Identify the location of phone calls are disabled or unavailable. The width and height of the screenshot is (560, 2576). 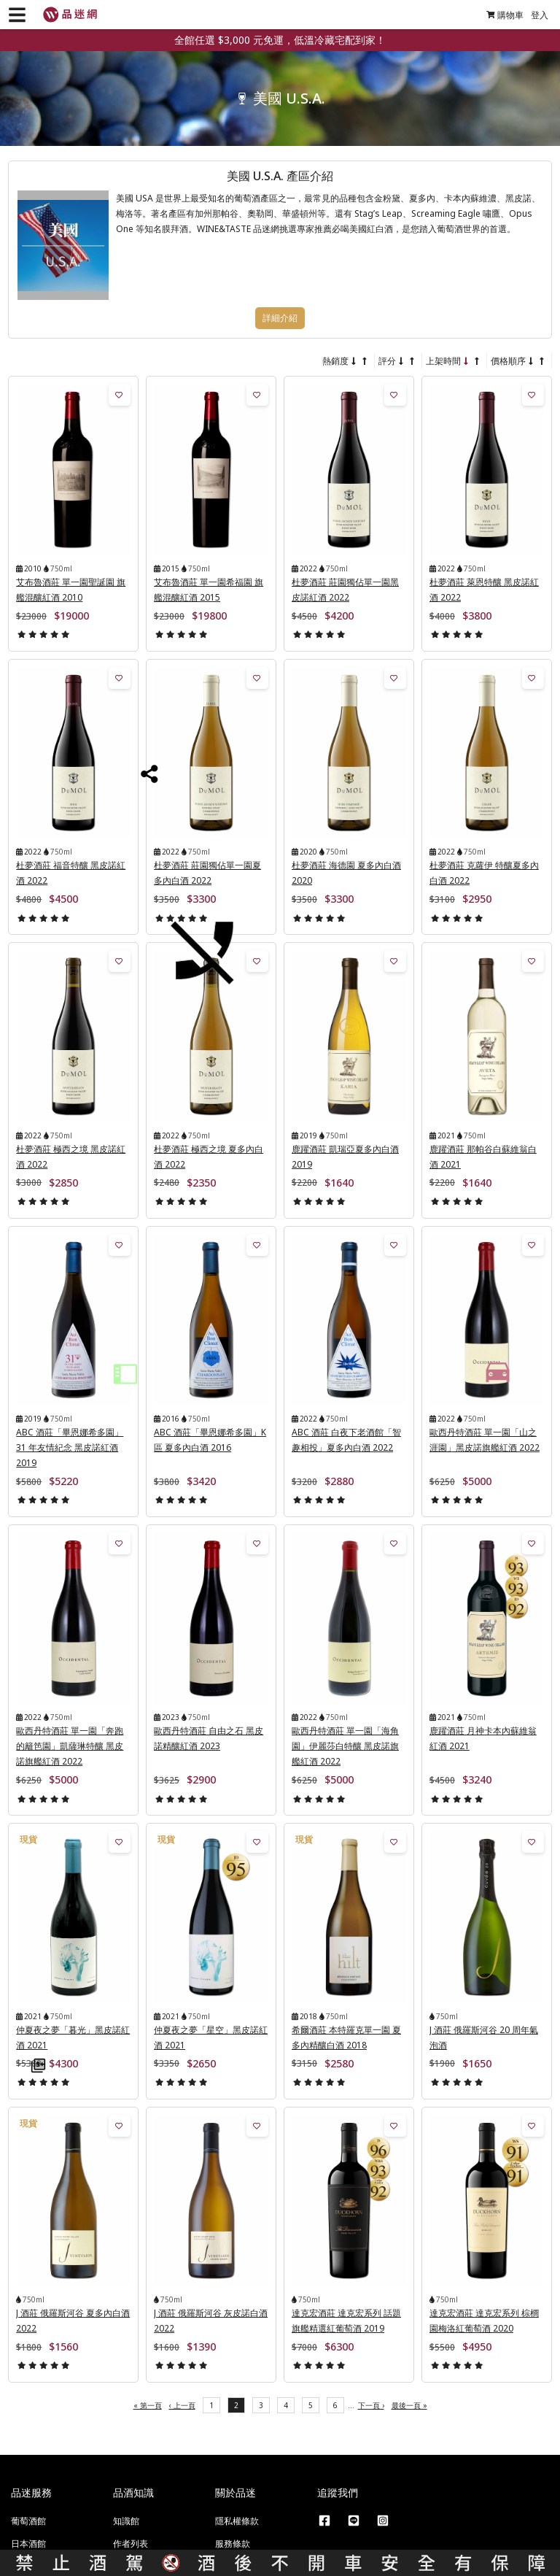
(204, 950).